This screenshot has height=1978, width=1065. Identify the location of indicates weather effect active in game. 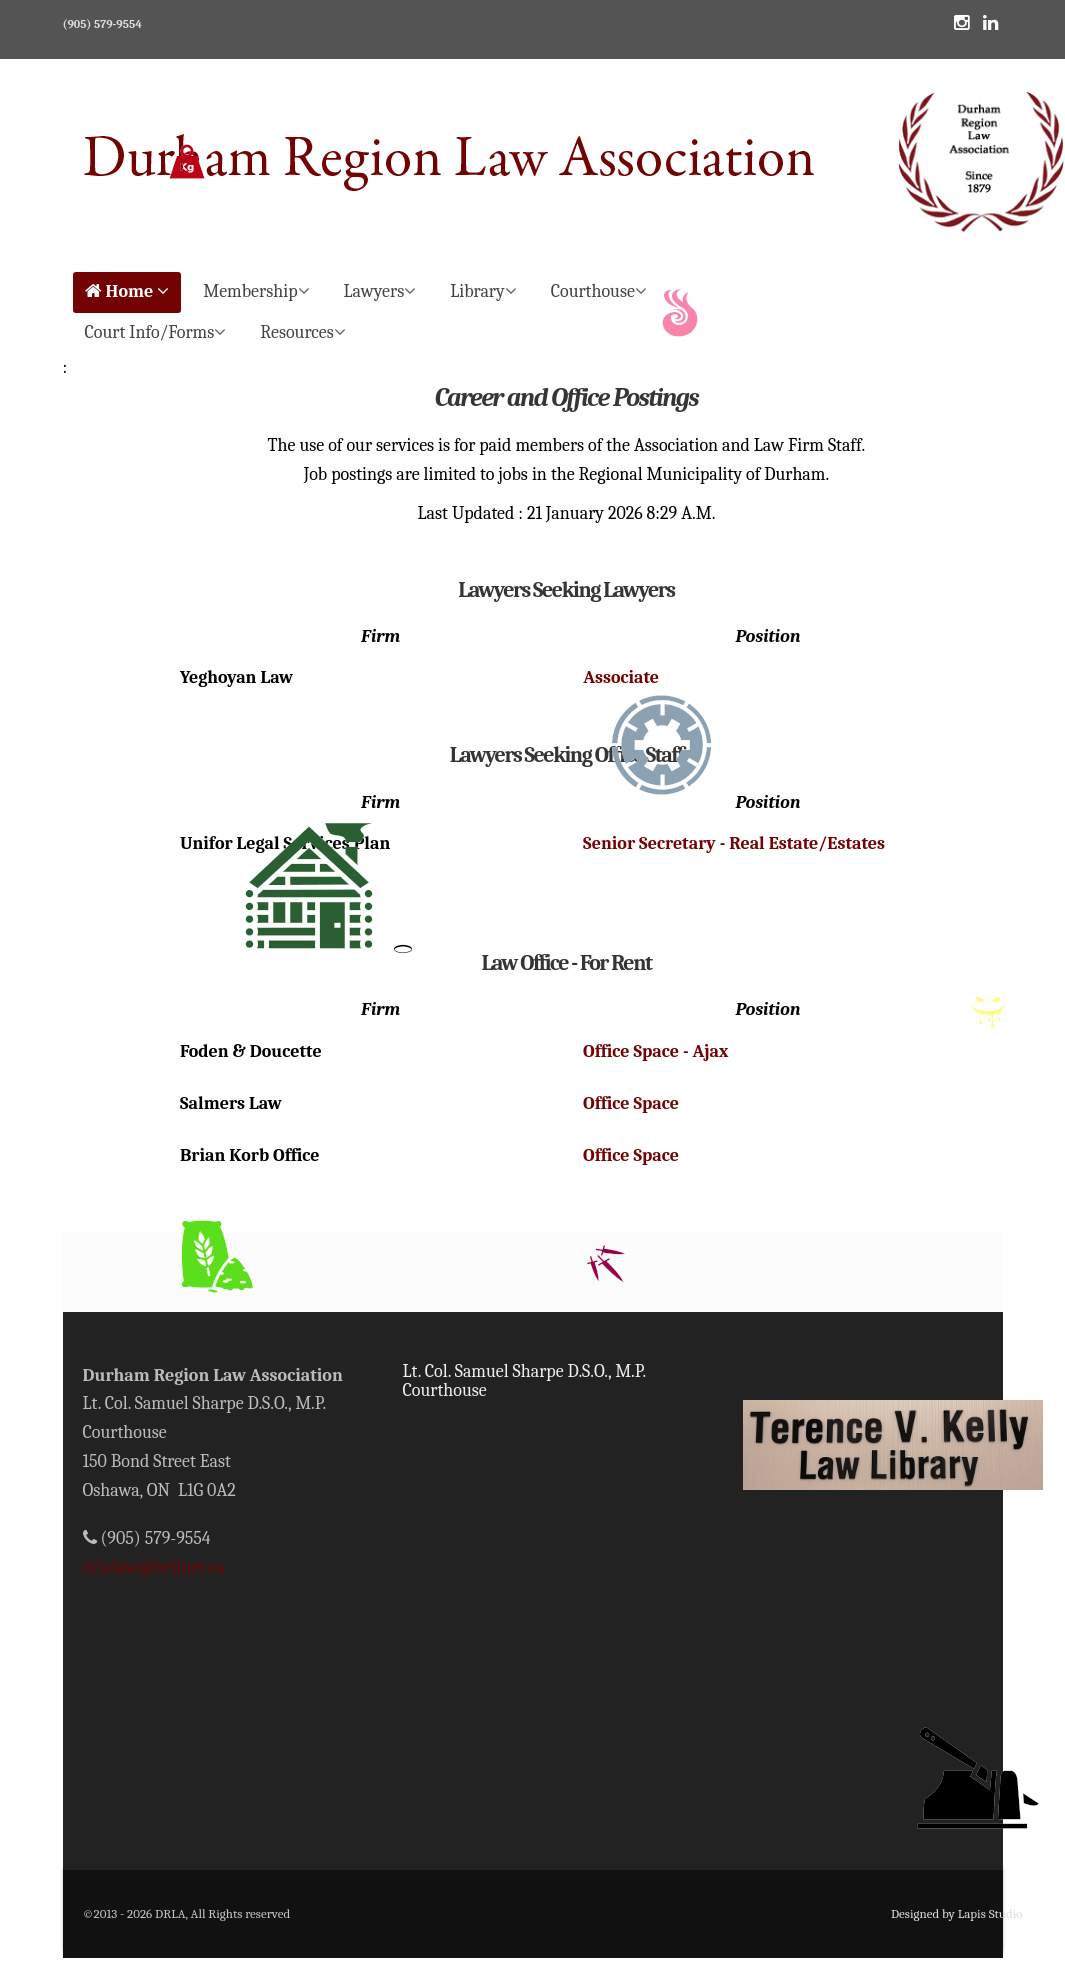
(680, 313).